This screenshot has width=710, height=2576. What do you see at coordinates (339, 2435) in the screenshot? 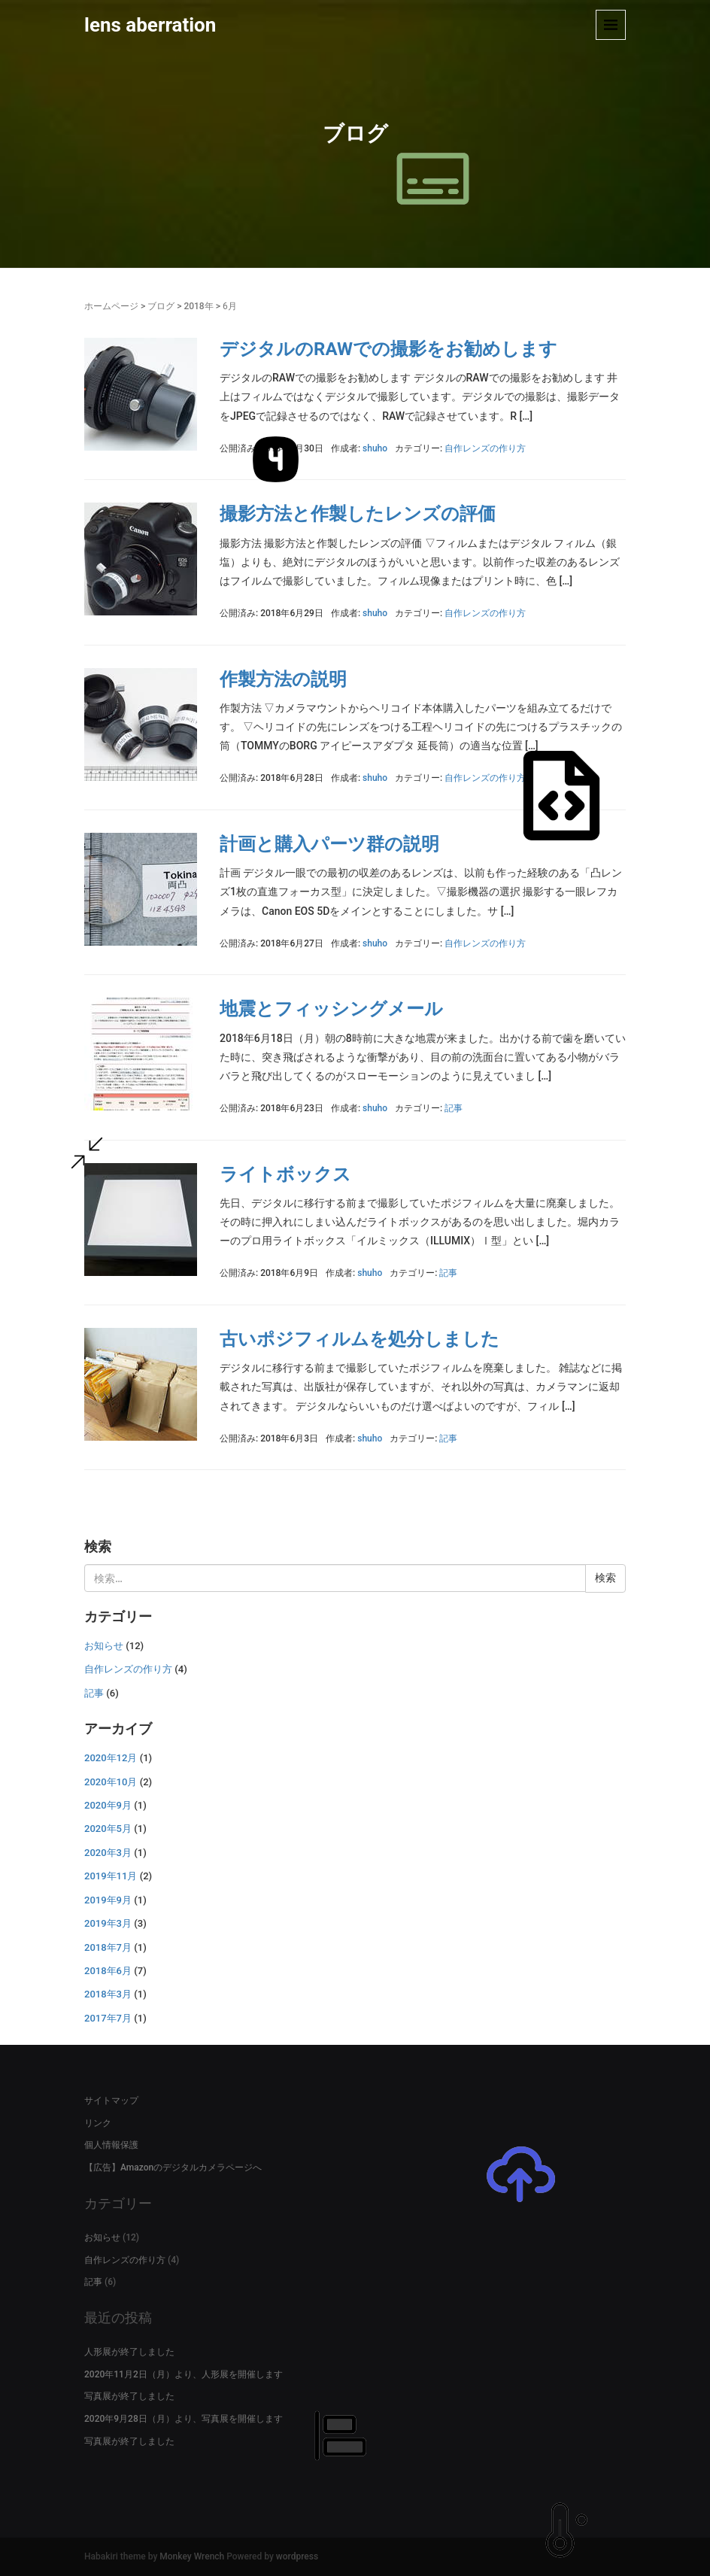
I see `align text or content to the left` at bounding box center [339, 2435].